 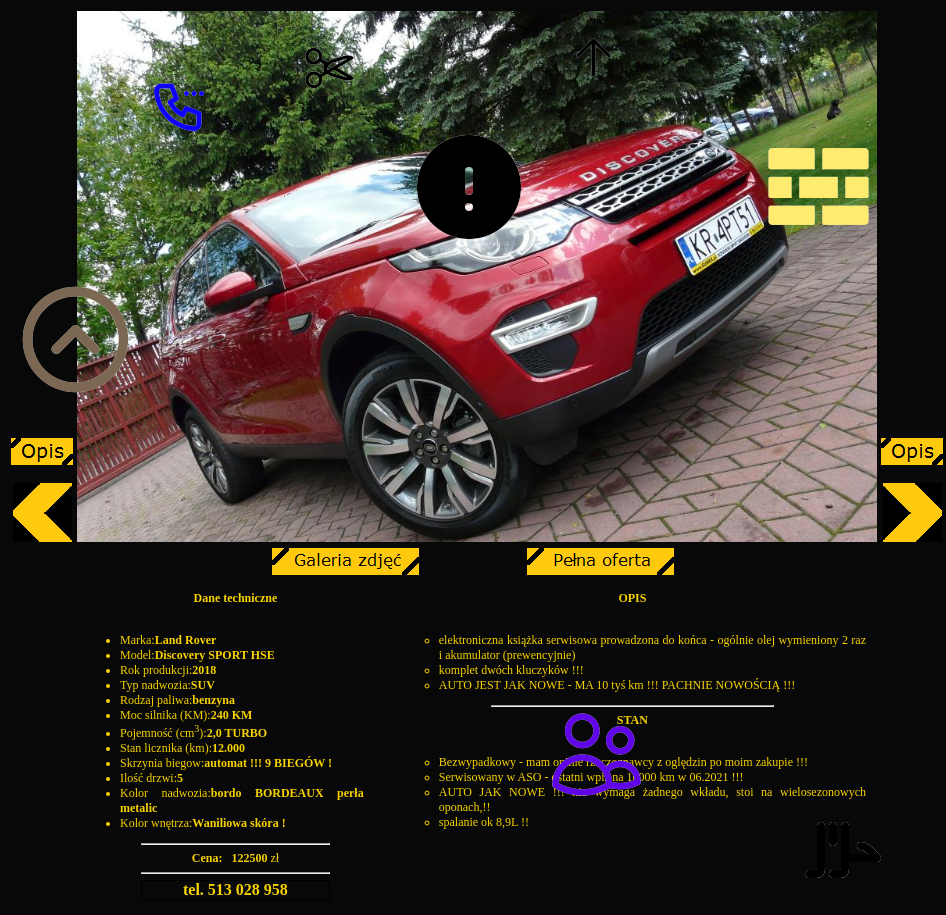 I want to click on cut selected content, so click(x=329, y=68).